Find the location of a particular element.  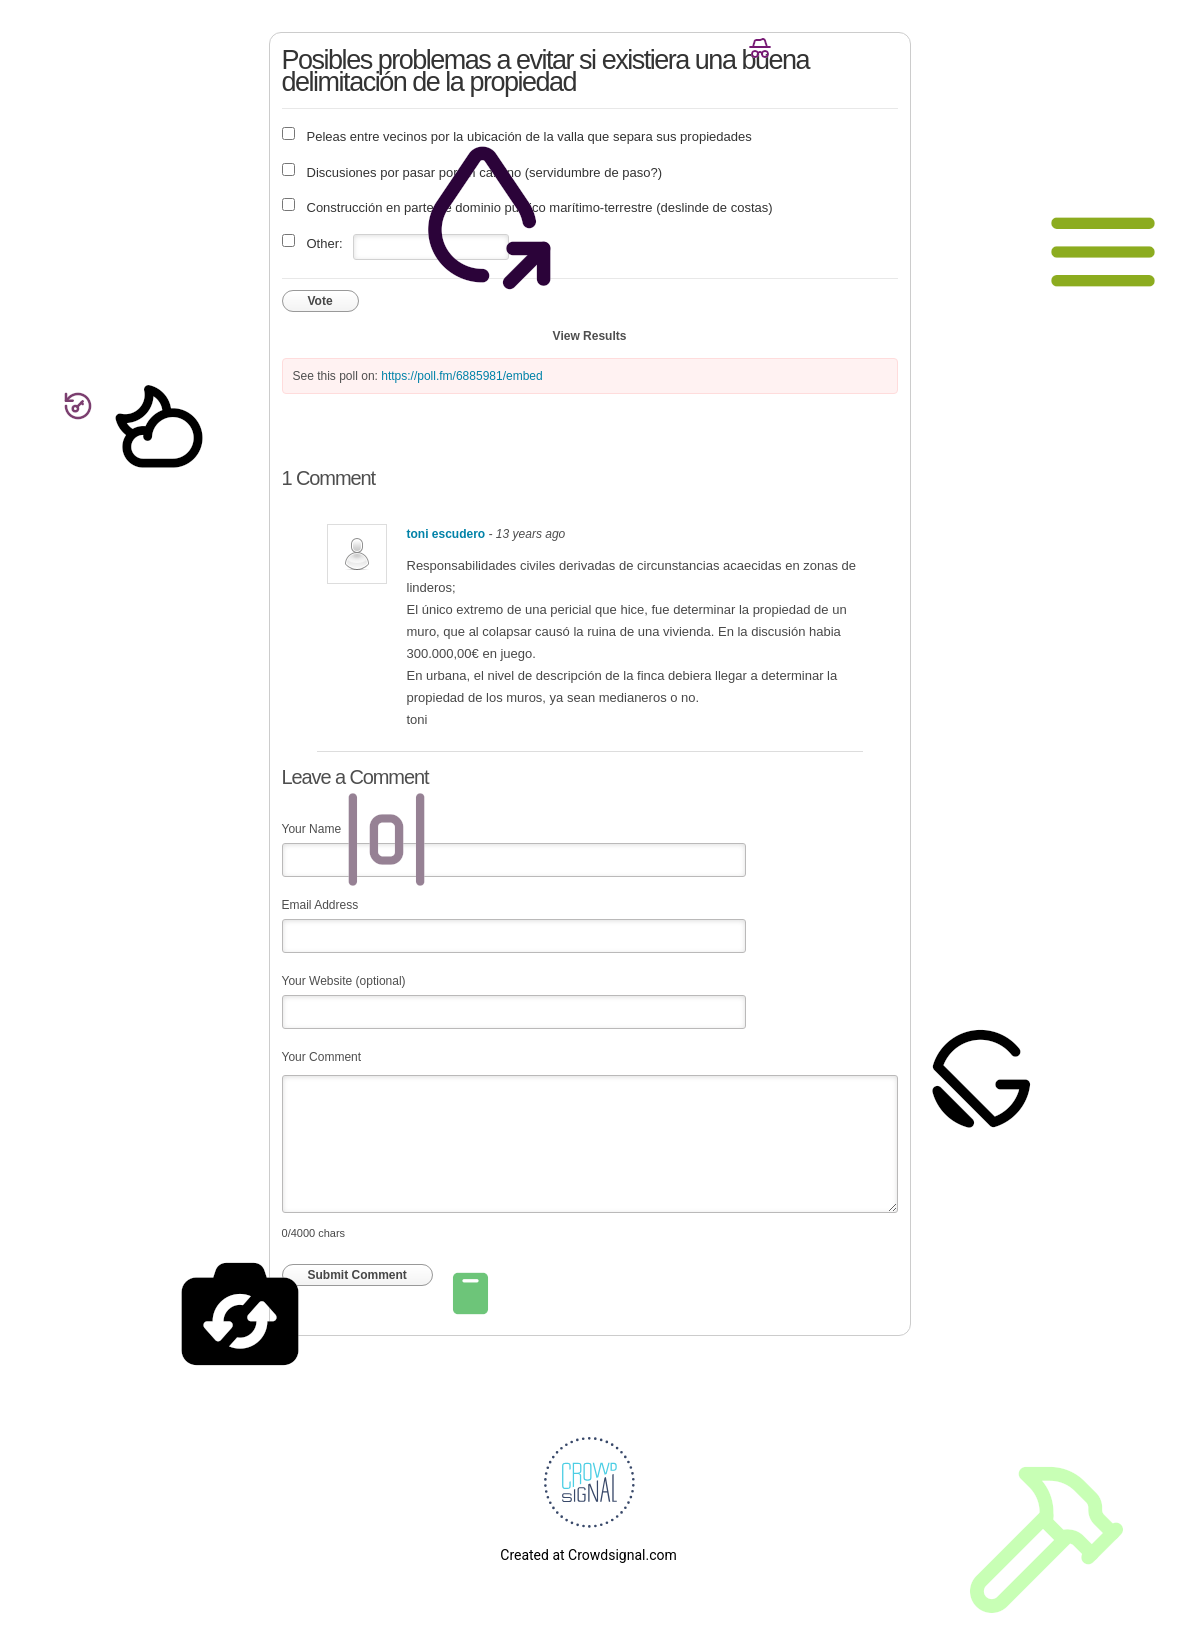

access tools or settings is located at coordinates (1046, 1536).